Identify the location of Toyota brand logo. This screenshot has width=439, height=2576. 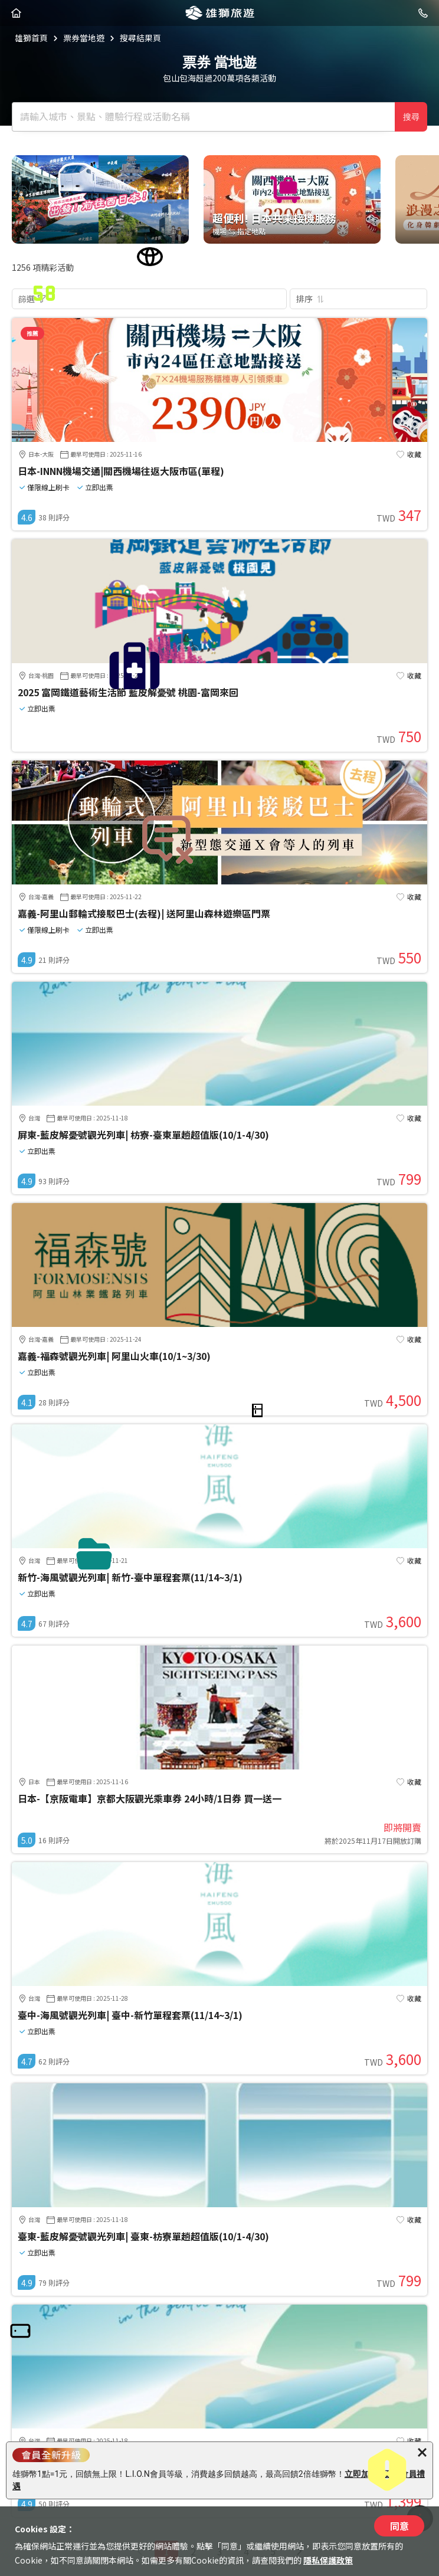
(150, 257).